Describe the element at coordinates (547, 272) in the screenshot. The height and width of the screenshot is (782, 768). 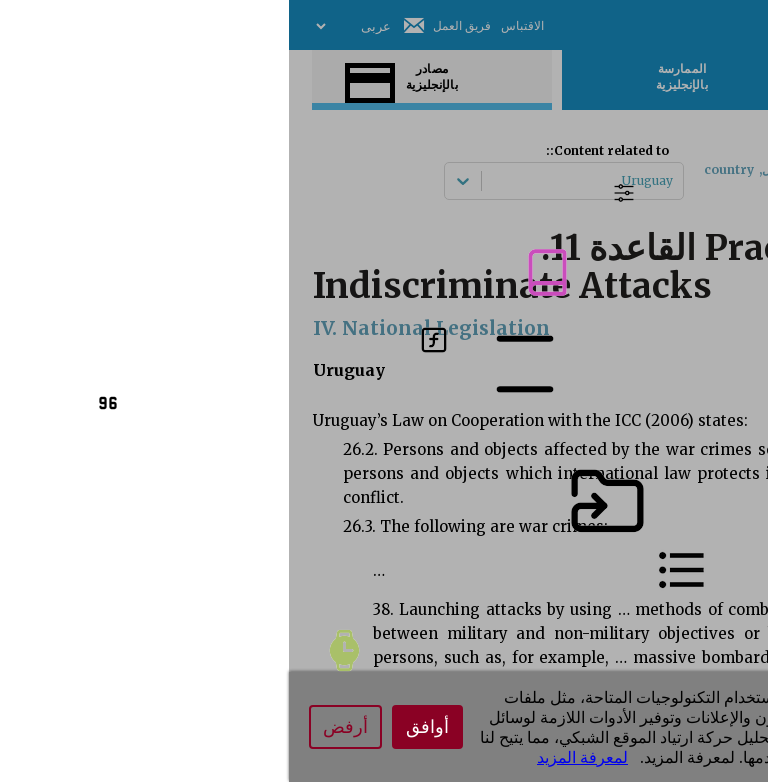
I see `open library or reading list` at that location.